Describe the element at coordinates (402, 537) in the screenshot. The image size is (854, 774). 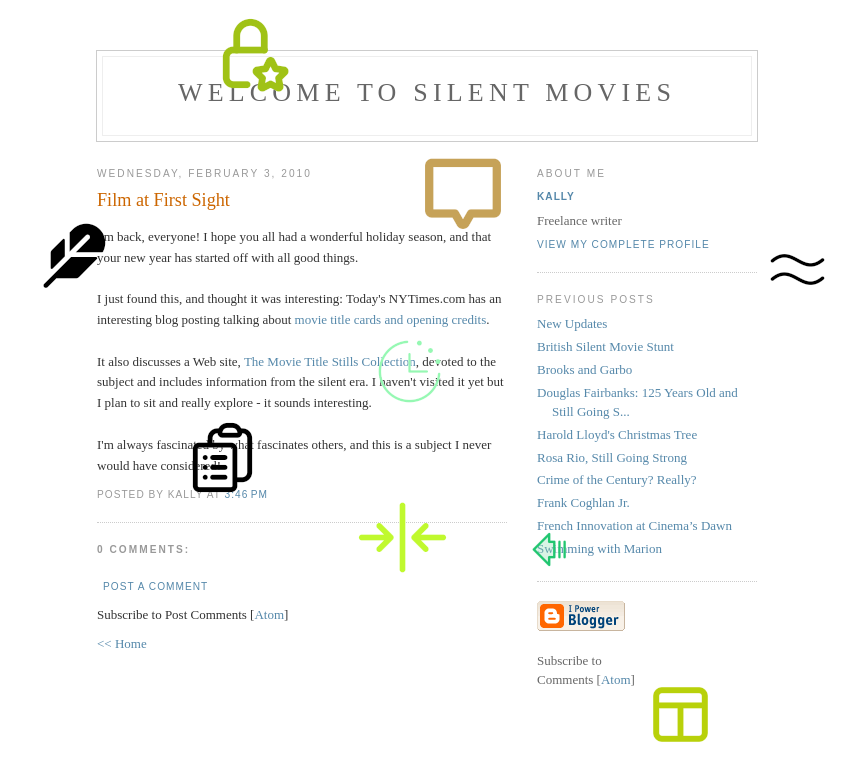
I see `collapse or minimize horizontal content` at that location.